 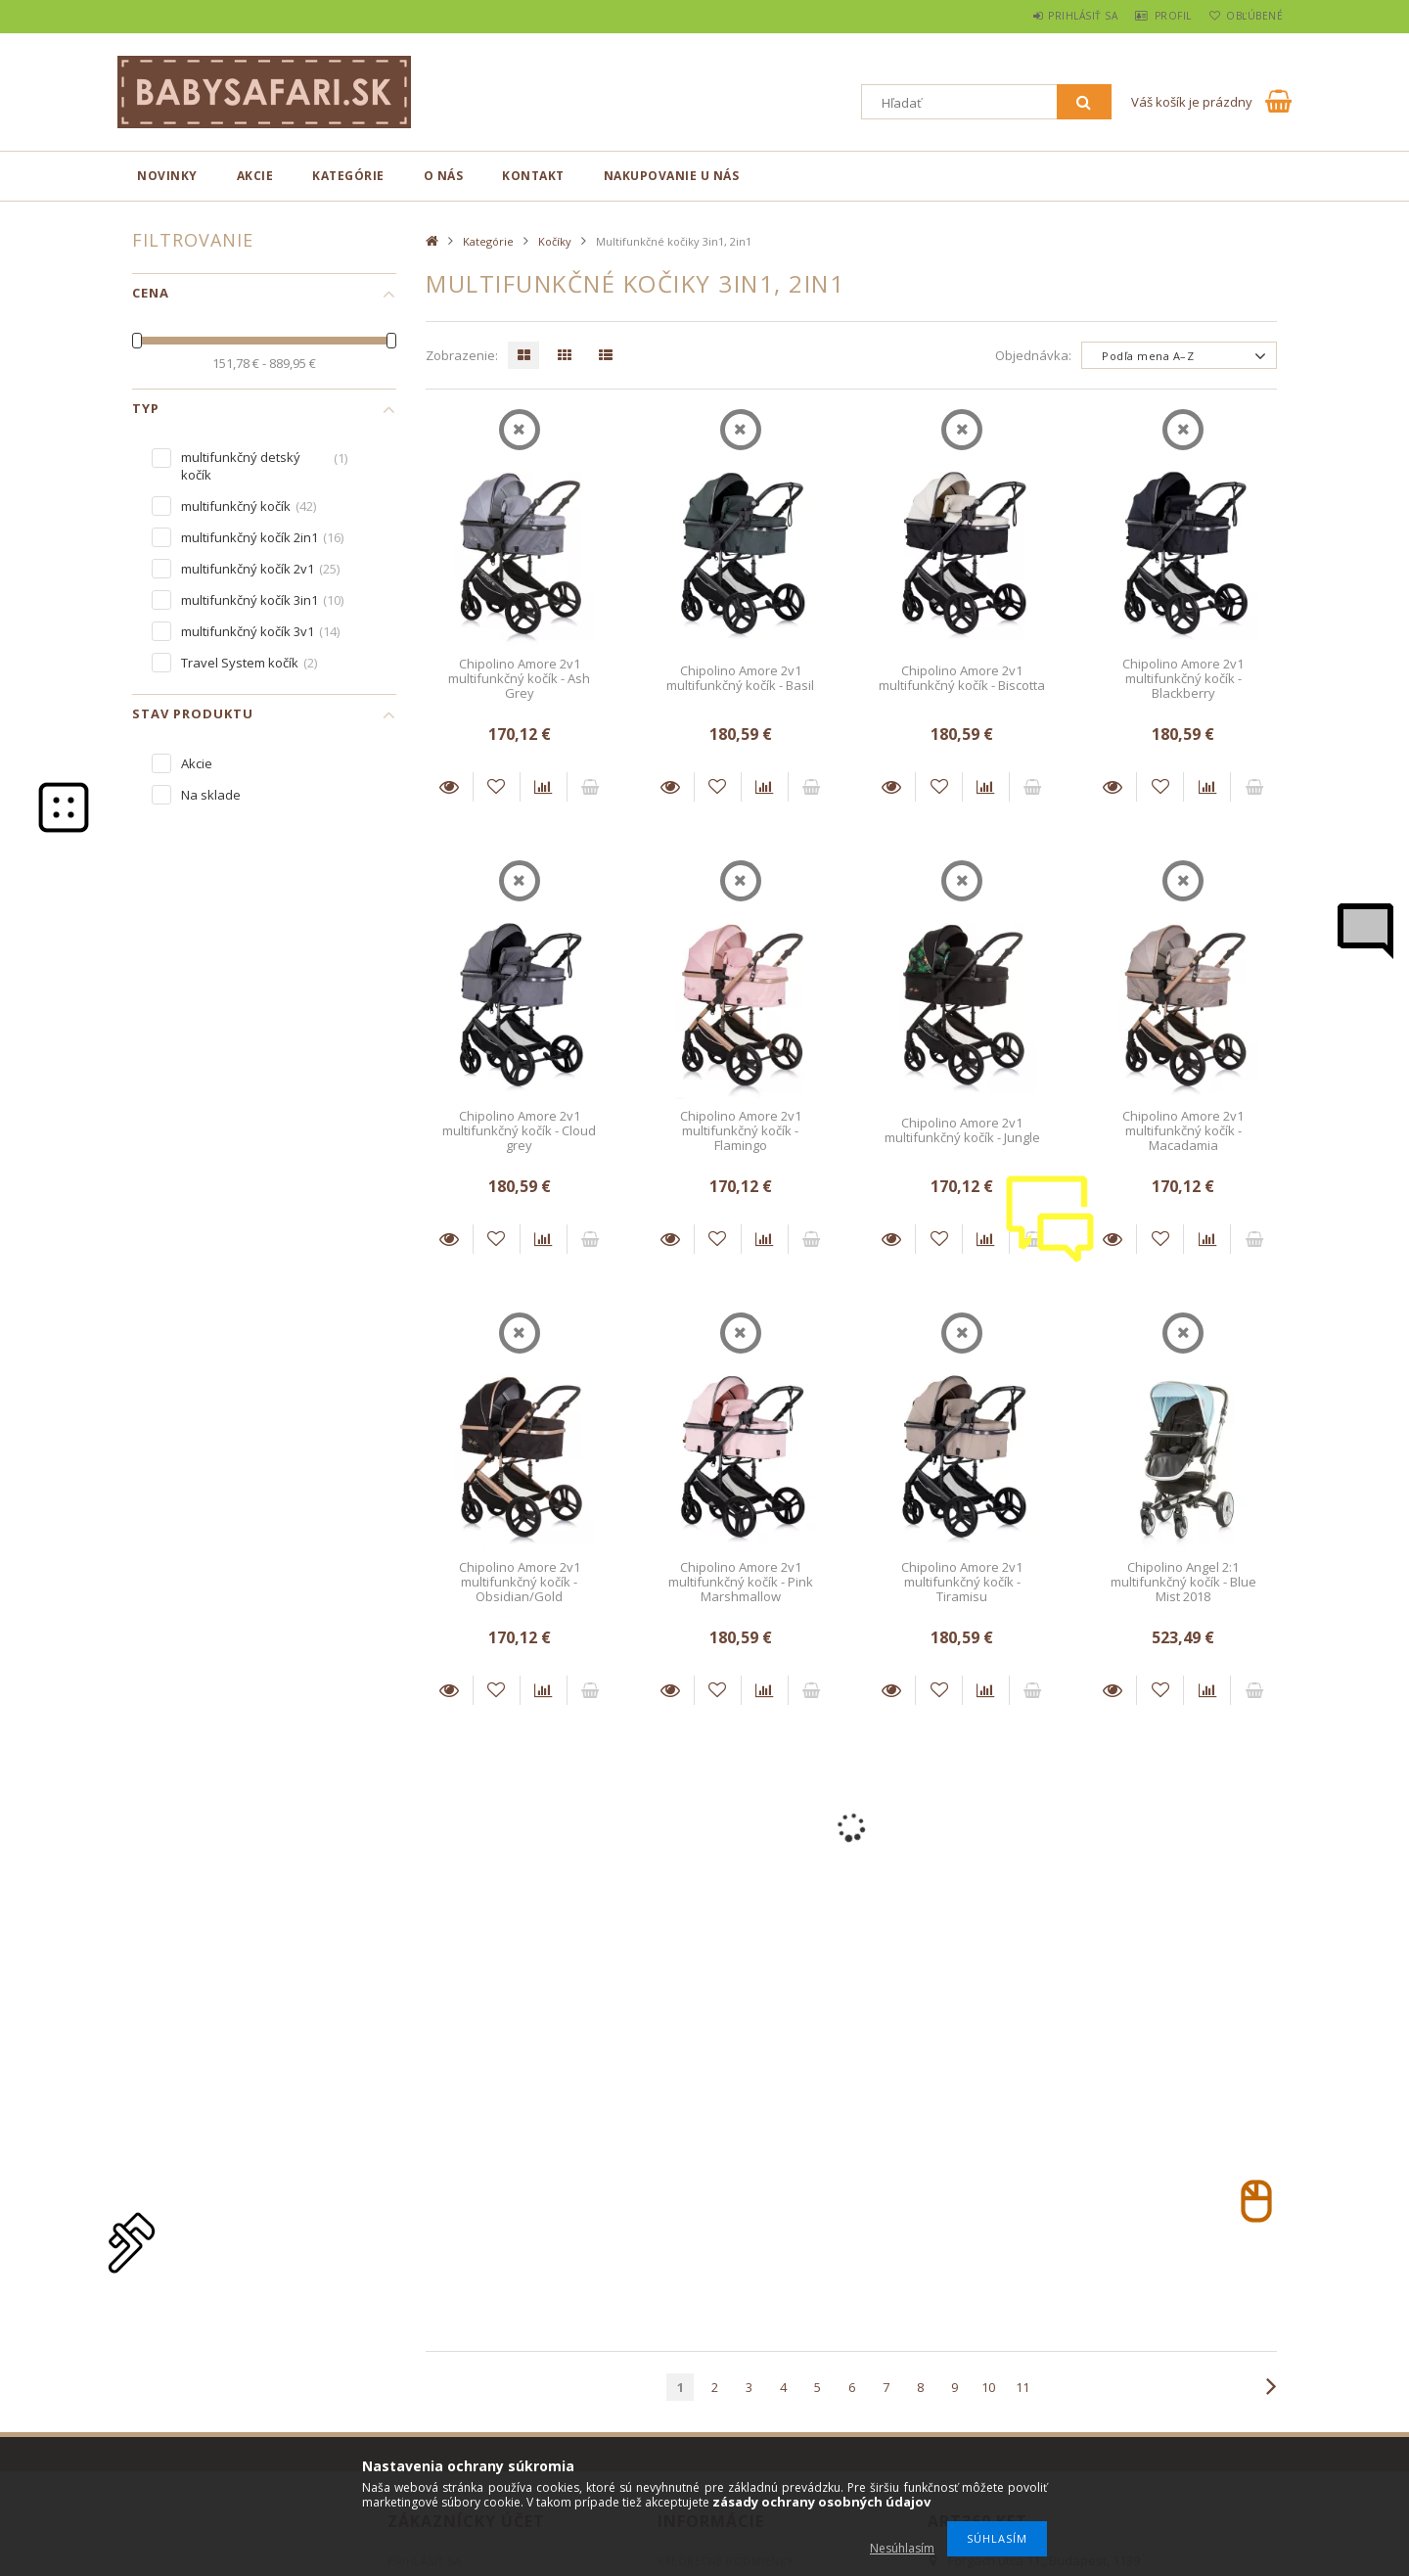 I want to click on indicates left mouse button click action, so click(x=1256, y=2201).